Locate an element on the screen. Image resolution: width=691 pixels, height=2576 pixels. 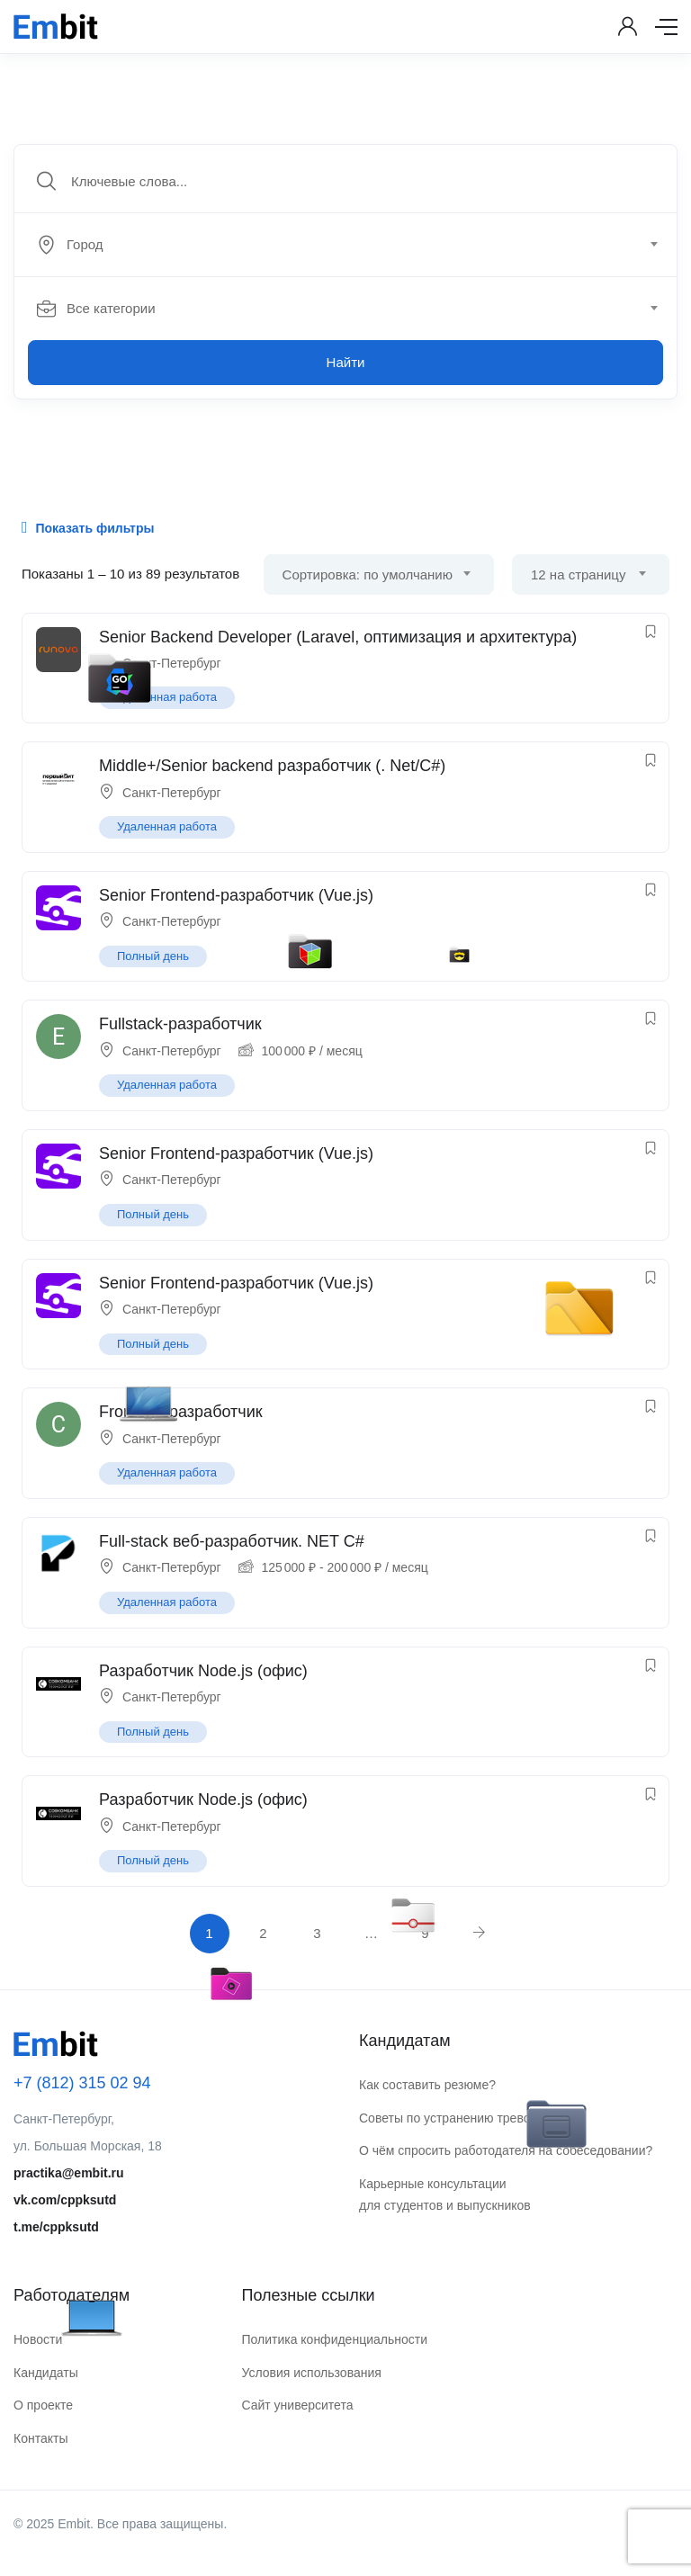
folder containing GoLand IDE projects is located at coordinates (119, 679).